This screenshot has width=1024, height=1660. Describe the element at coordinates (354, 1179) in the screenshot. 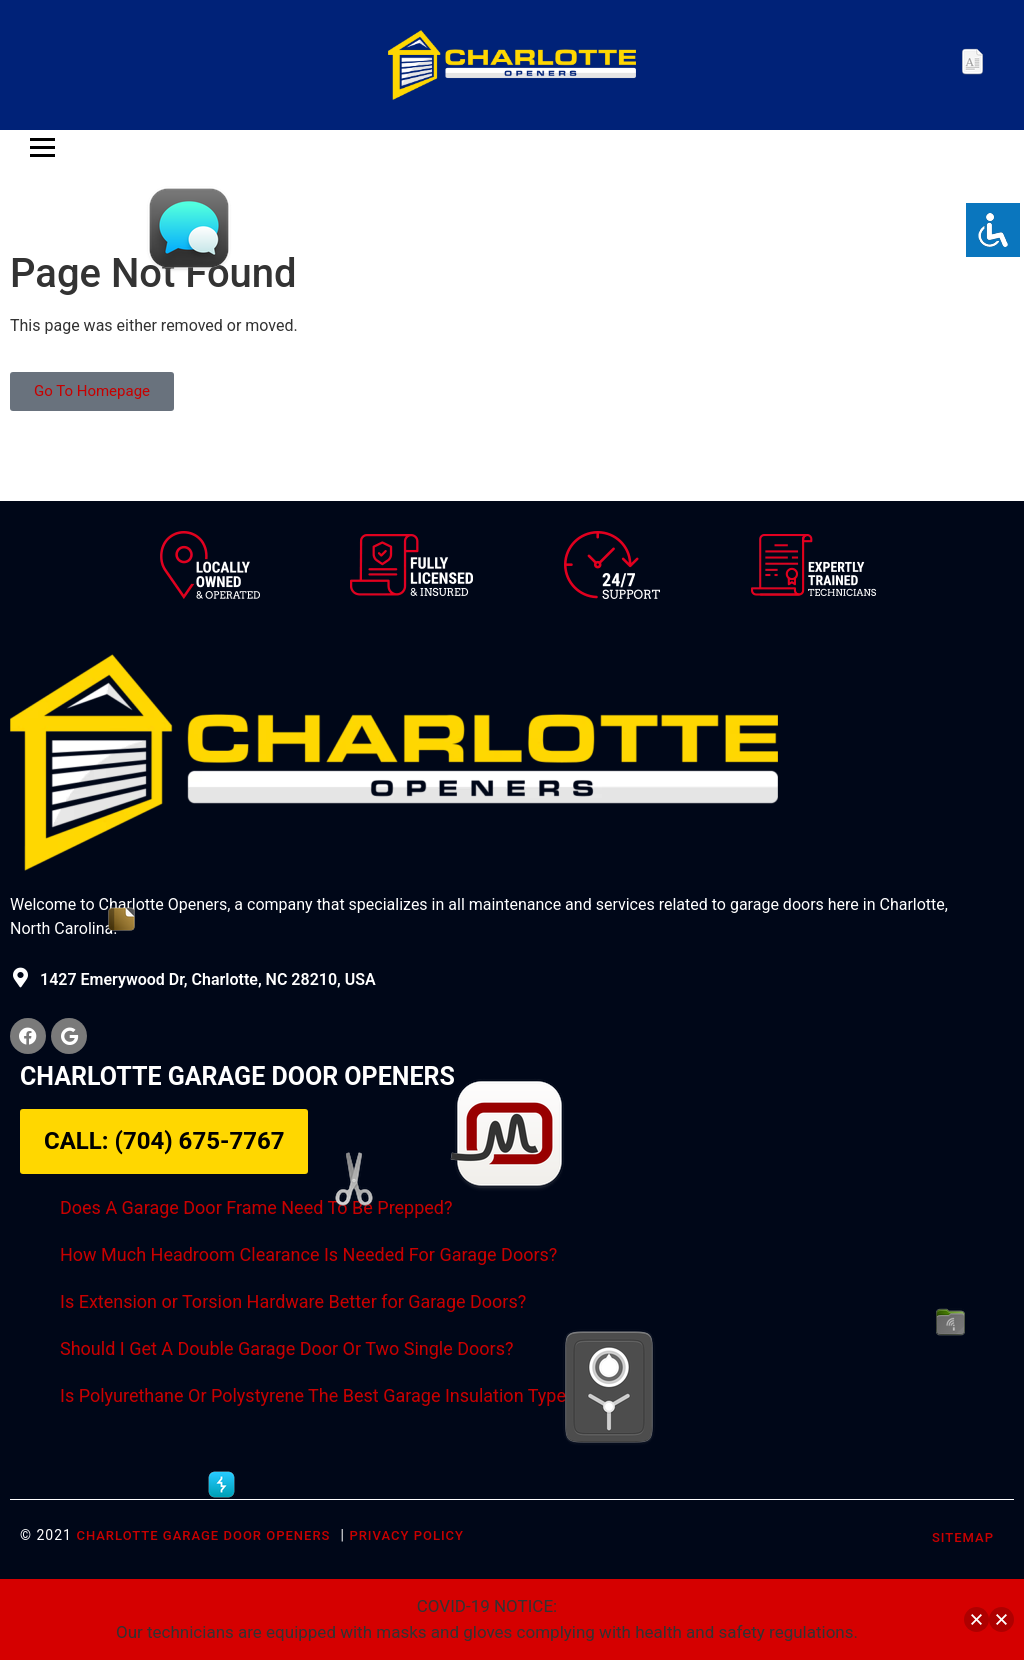

I see `cut selected content to clipboard` at that location.